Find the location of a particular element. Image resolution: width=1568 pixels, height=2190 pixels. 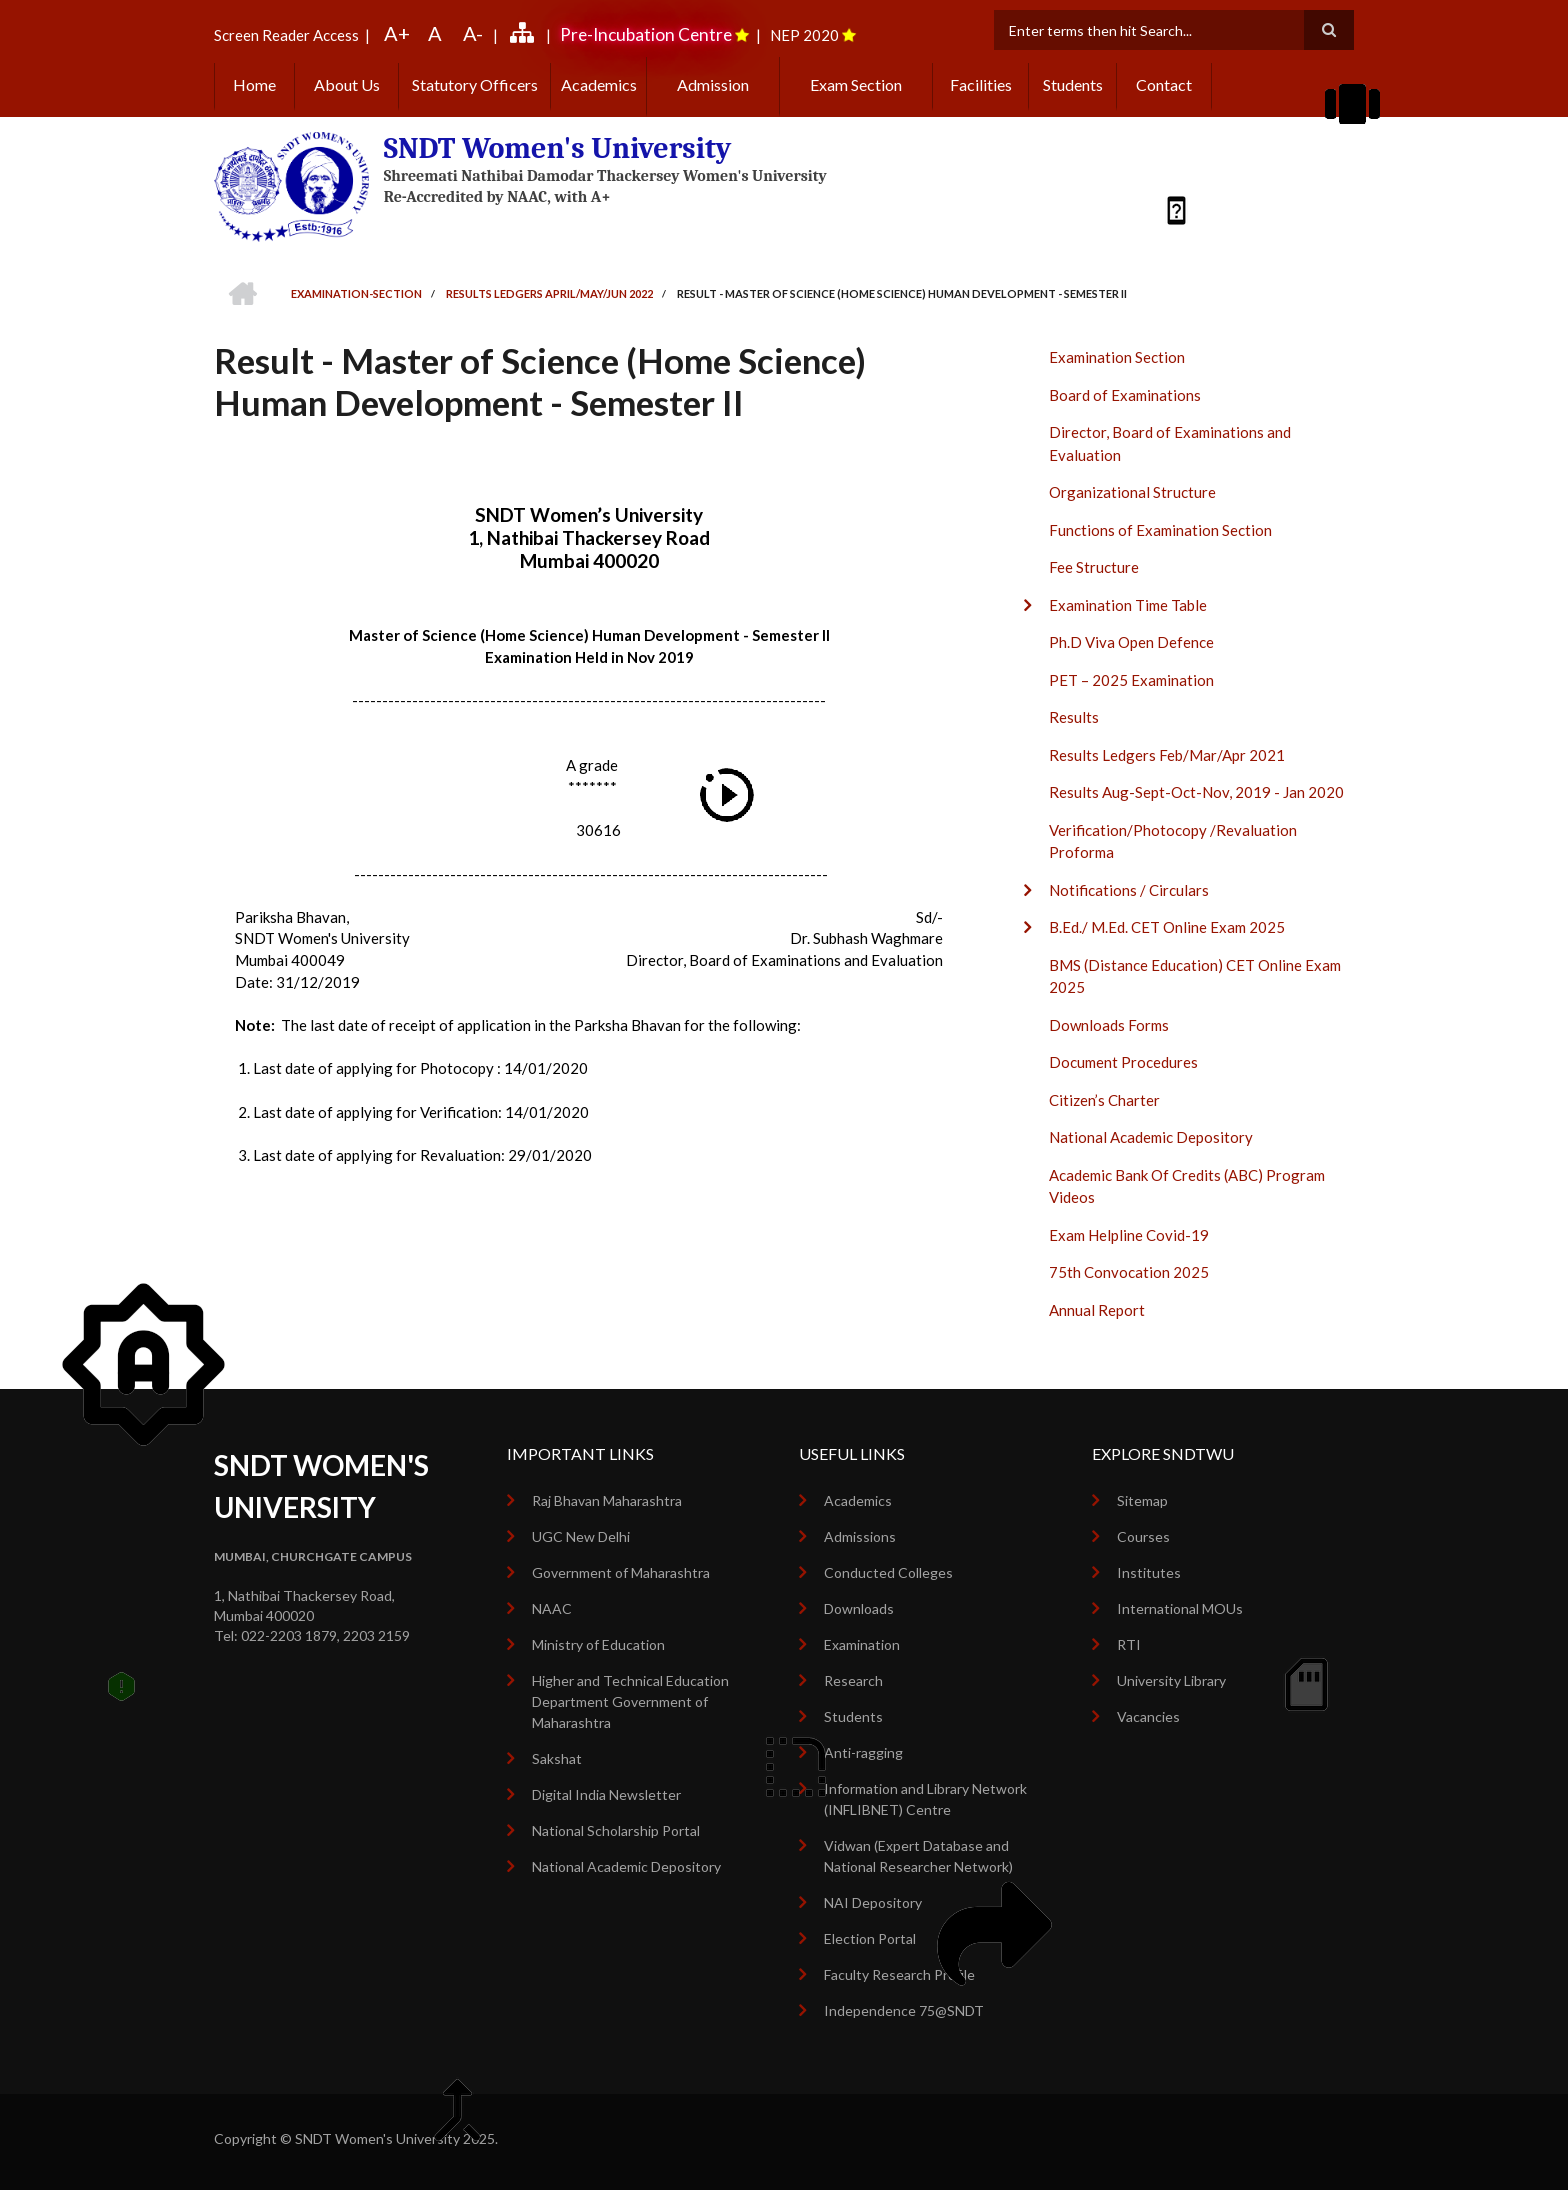

enable automatic brightness adjustment is located at coordinates (143, 1364).